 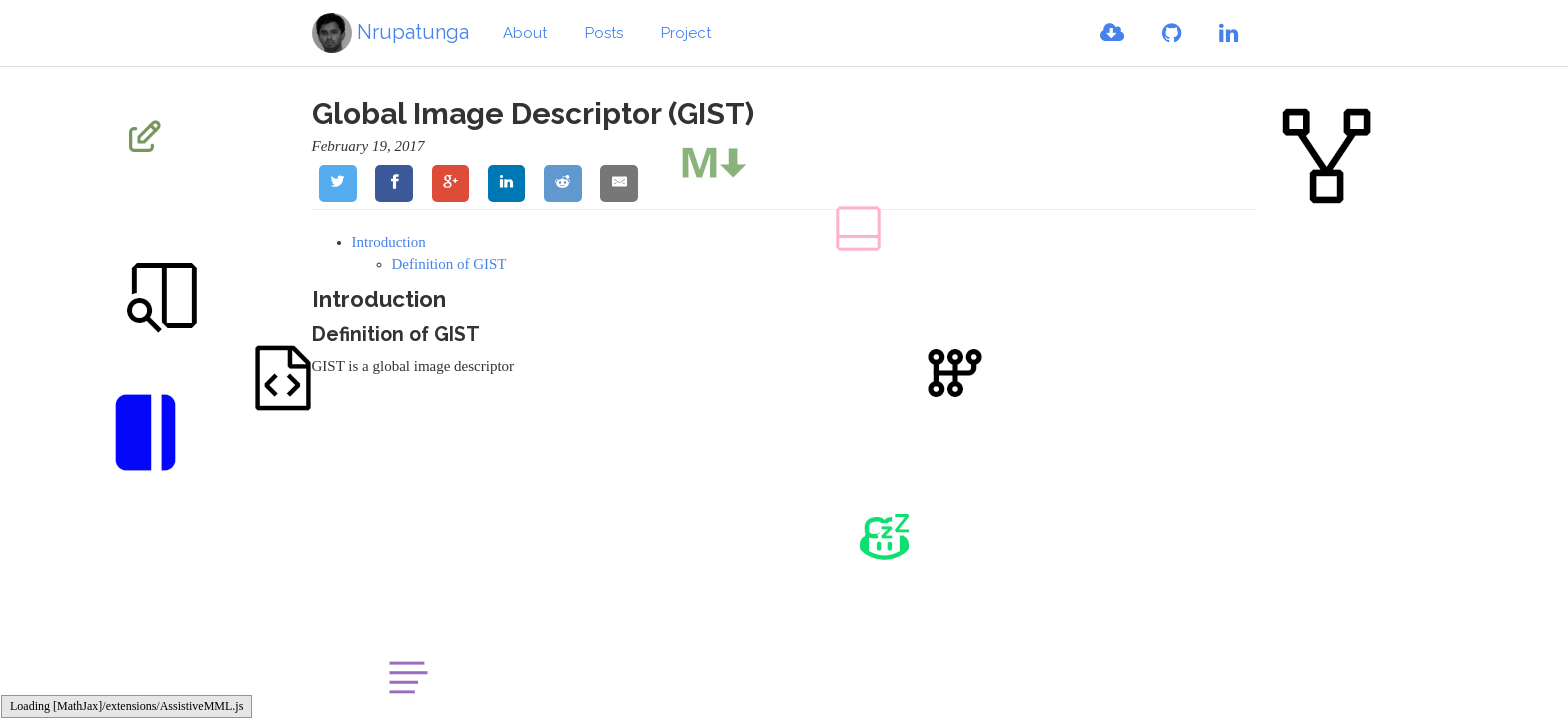 I want to click on temporarily disable github copilot suggestions, so click(x=884, y=538).